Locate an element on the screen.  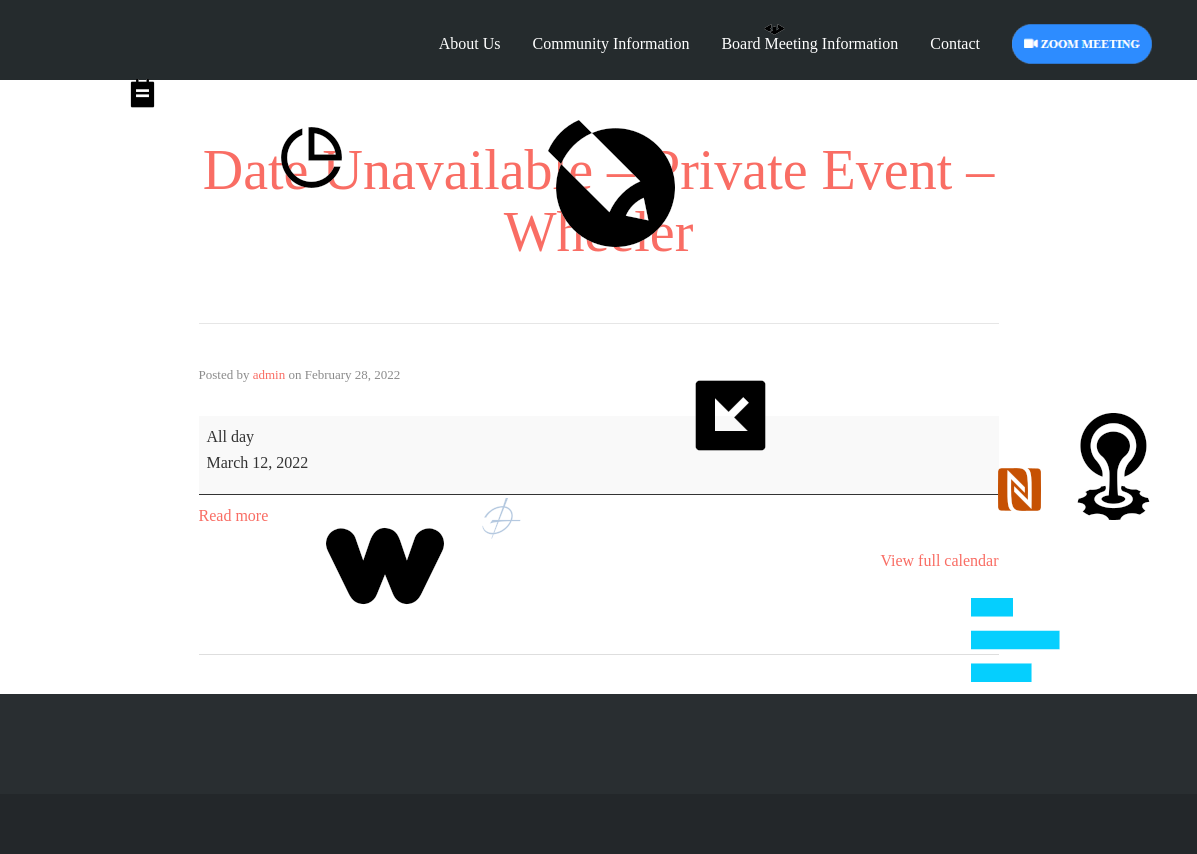
navigate to previous or lower-level content is located at coordinates (730, 415).